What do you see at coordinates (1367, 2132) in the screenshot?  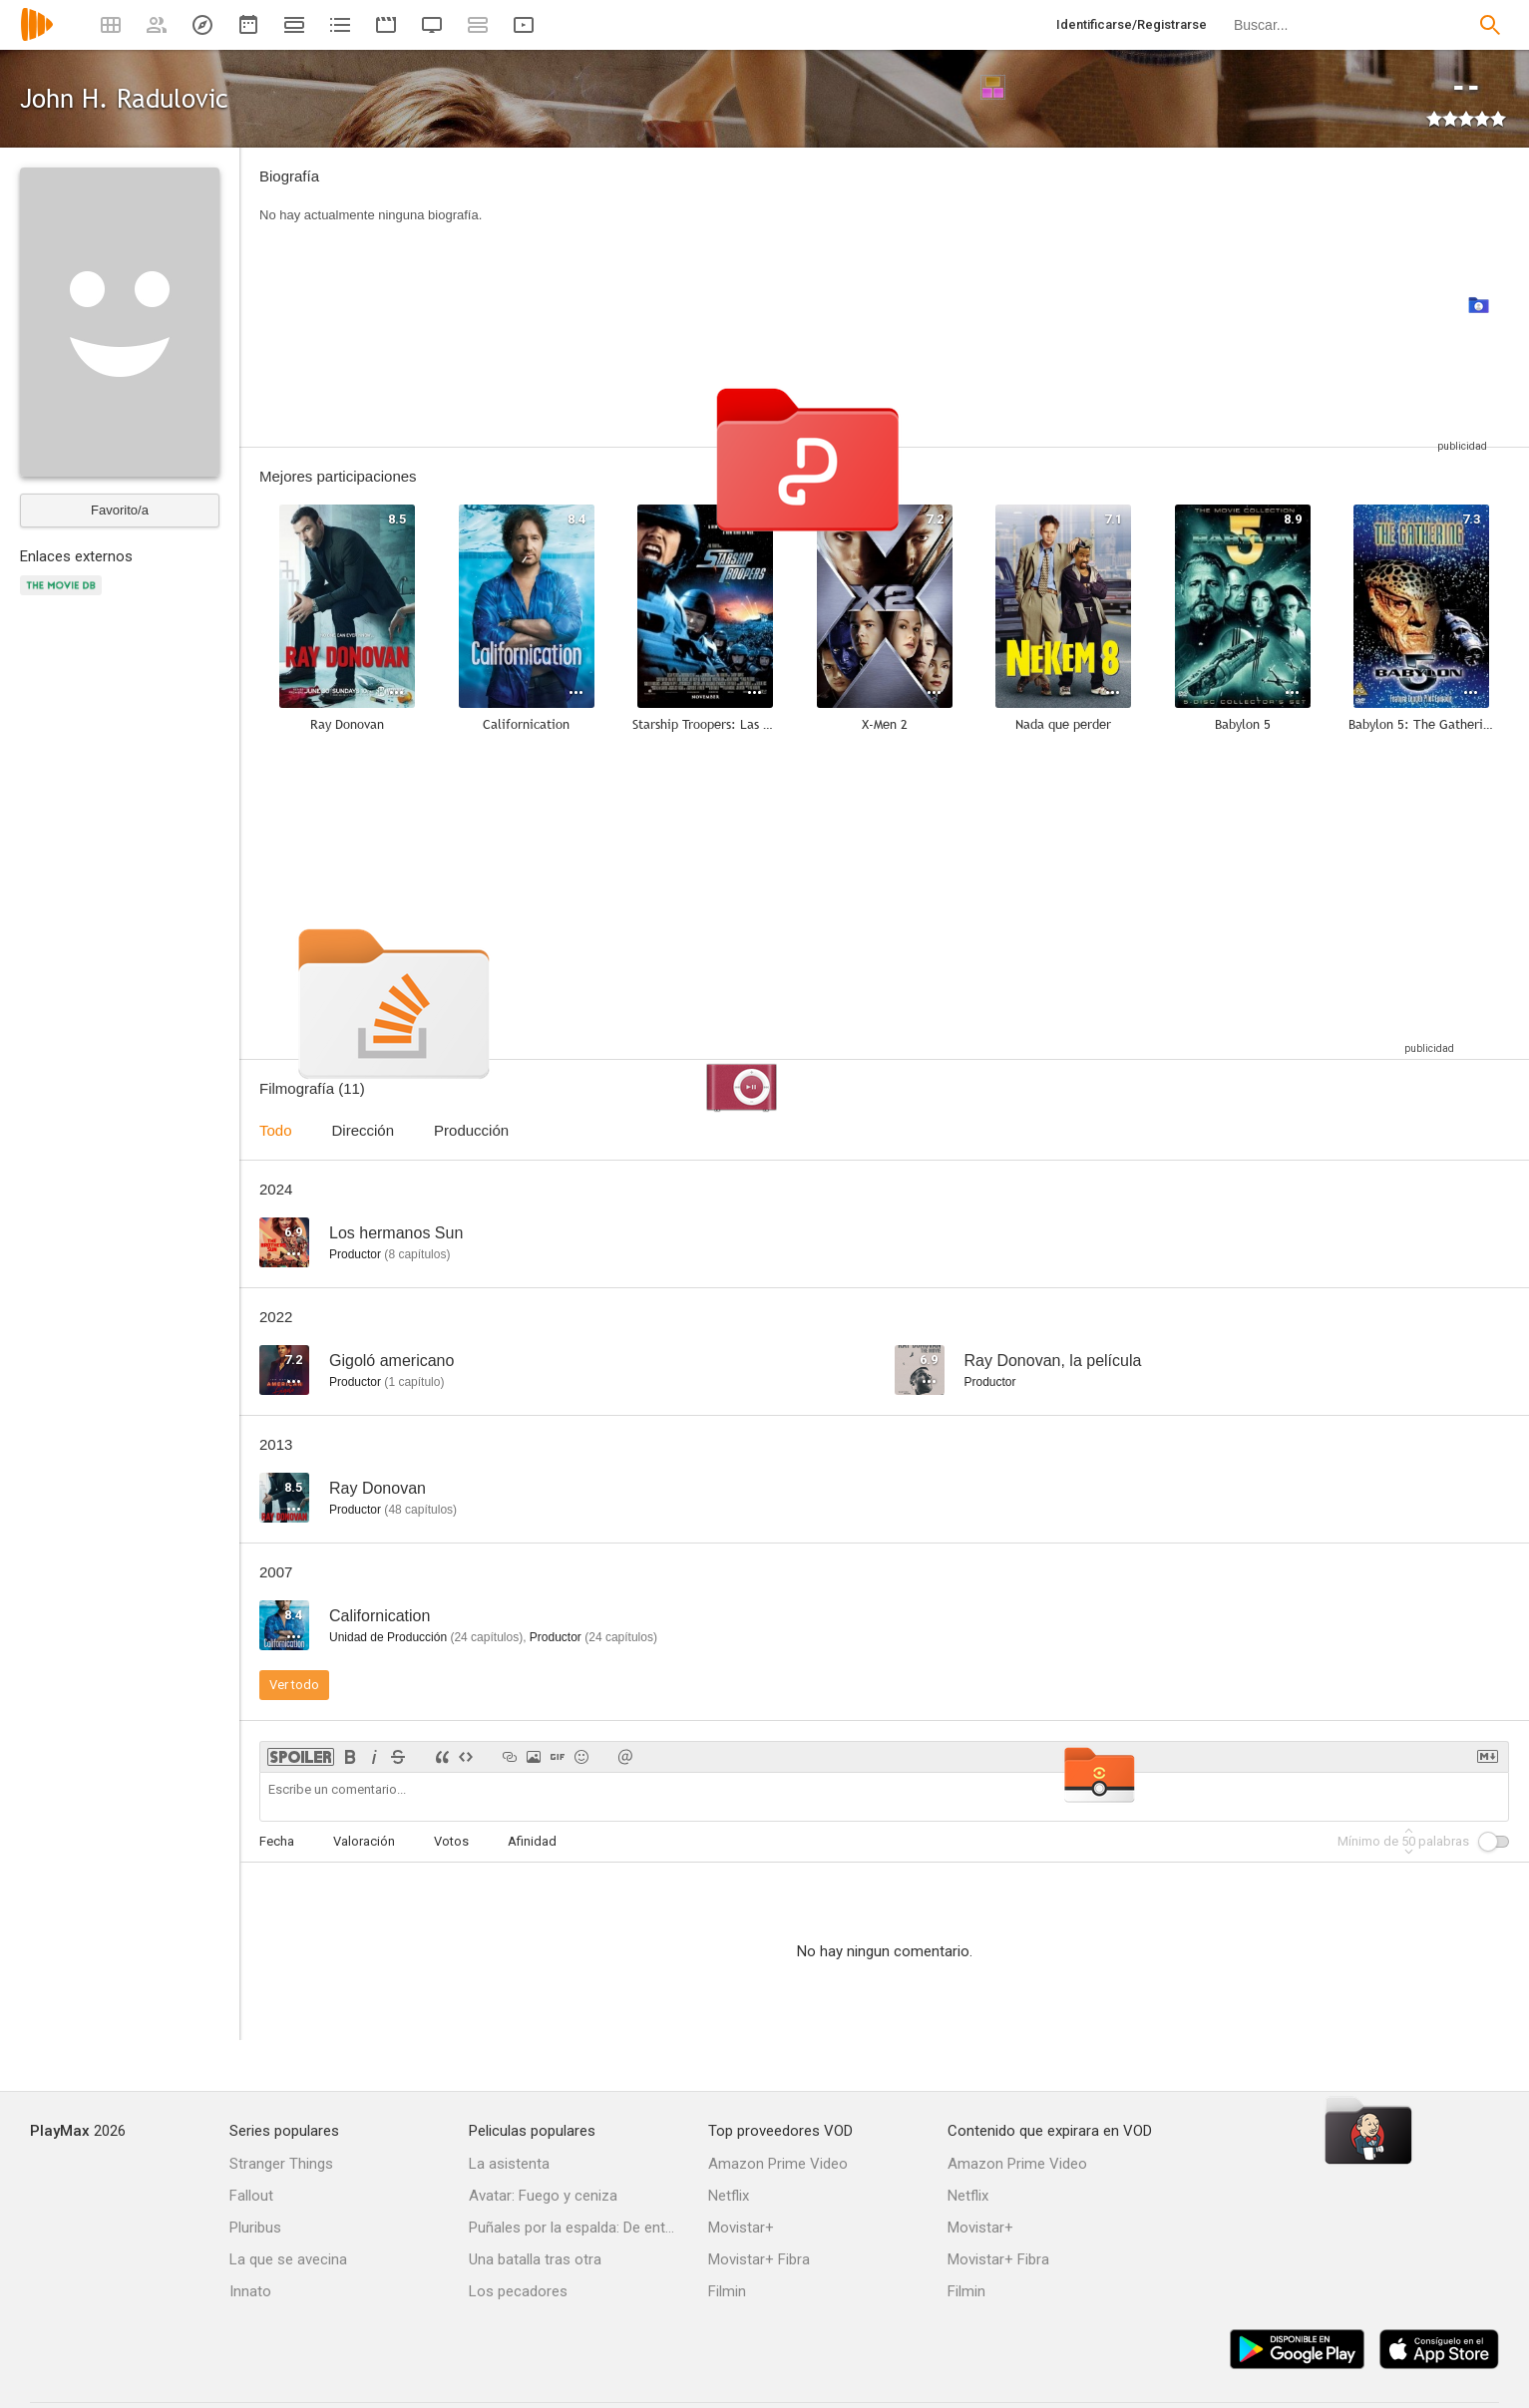 I see `open jenkins CI/CD project folder` at bounding box center [1367, 2132].